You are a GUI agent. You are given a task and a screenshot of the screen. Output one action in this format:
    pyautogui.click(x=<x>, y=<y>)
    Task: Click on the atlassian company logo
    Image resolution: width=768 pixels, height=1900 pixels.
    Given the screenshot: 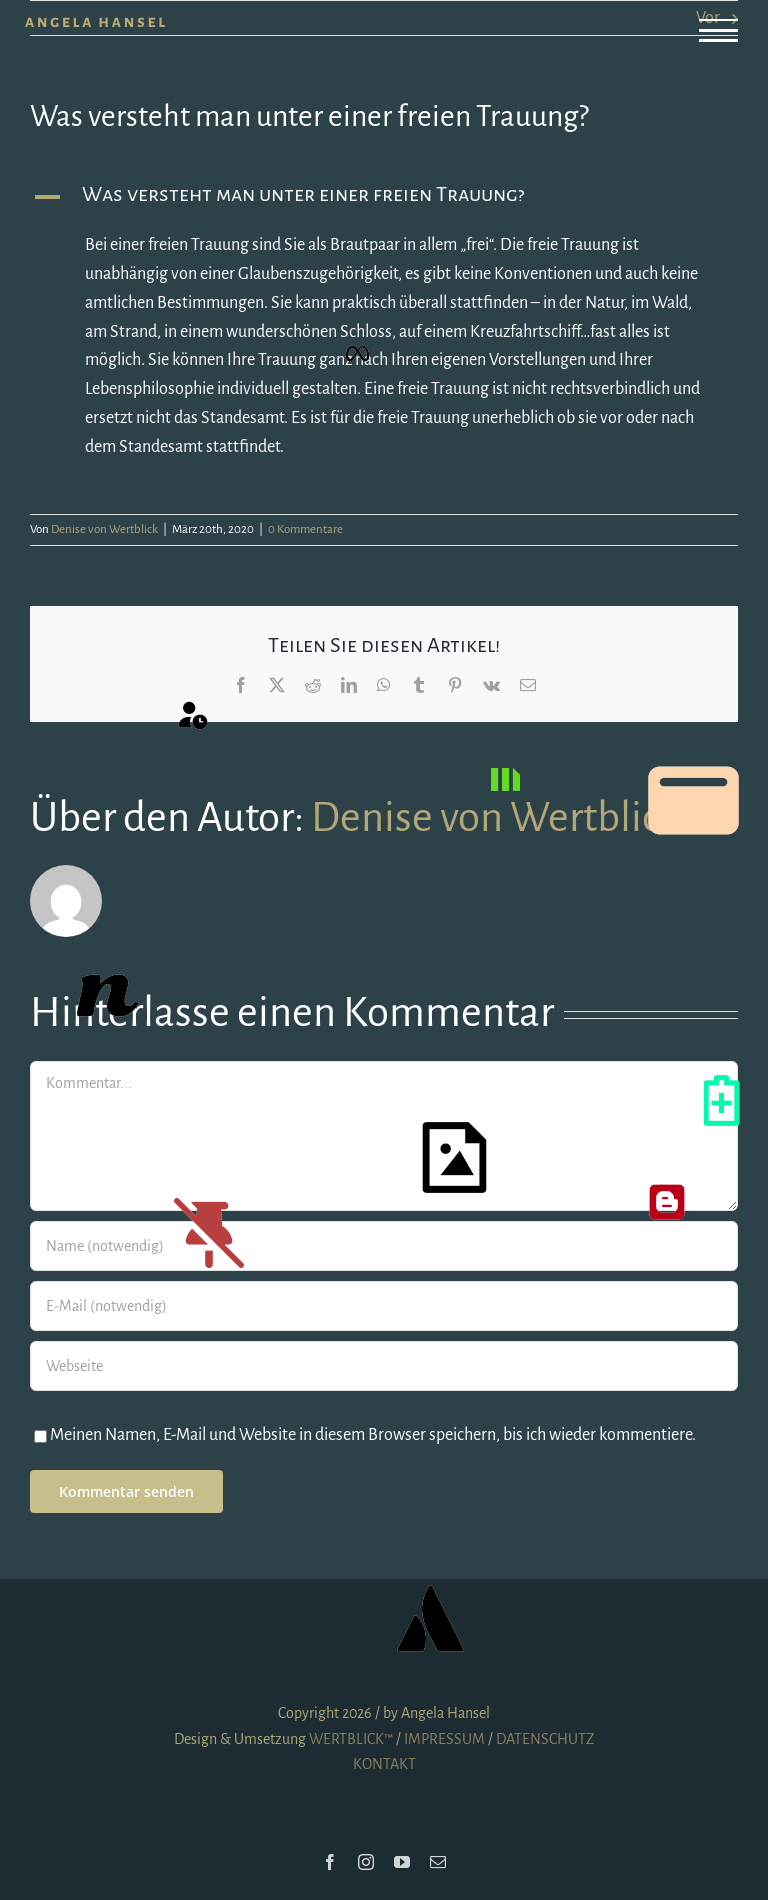 What is the action you would take?
    pyautogui.click(x=430, y=1618)
    